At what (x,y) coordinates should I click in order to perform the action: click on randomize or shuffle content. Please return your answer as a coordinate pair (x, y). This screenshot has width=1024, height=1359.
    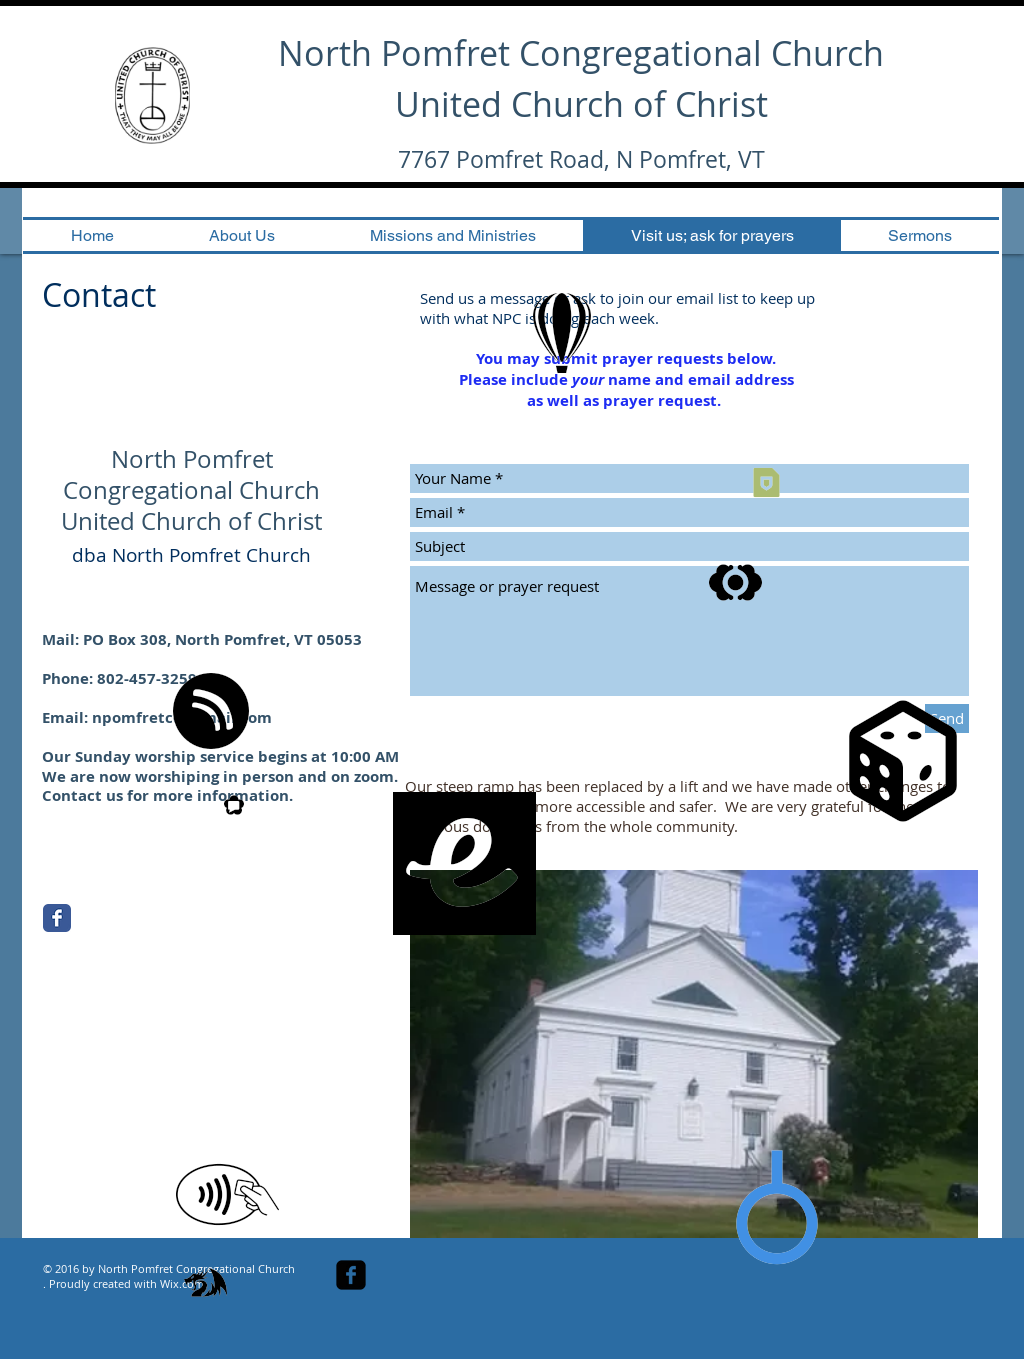
    Looking at the image, I should click on (903, 761).